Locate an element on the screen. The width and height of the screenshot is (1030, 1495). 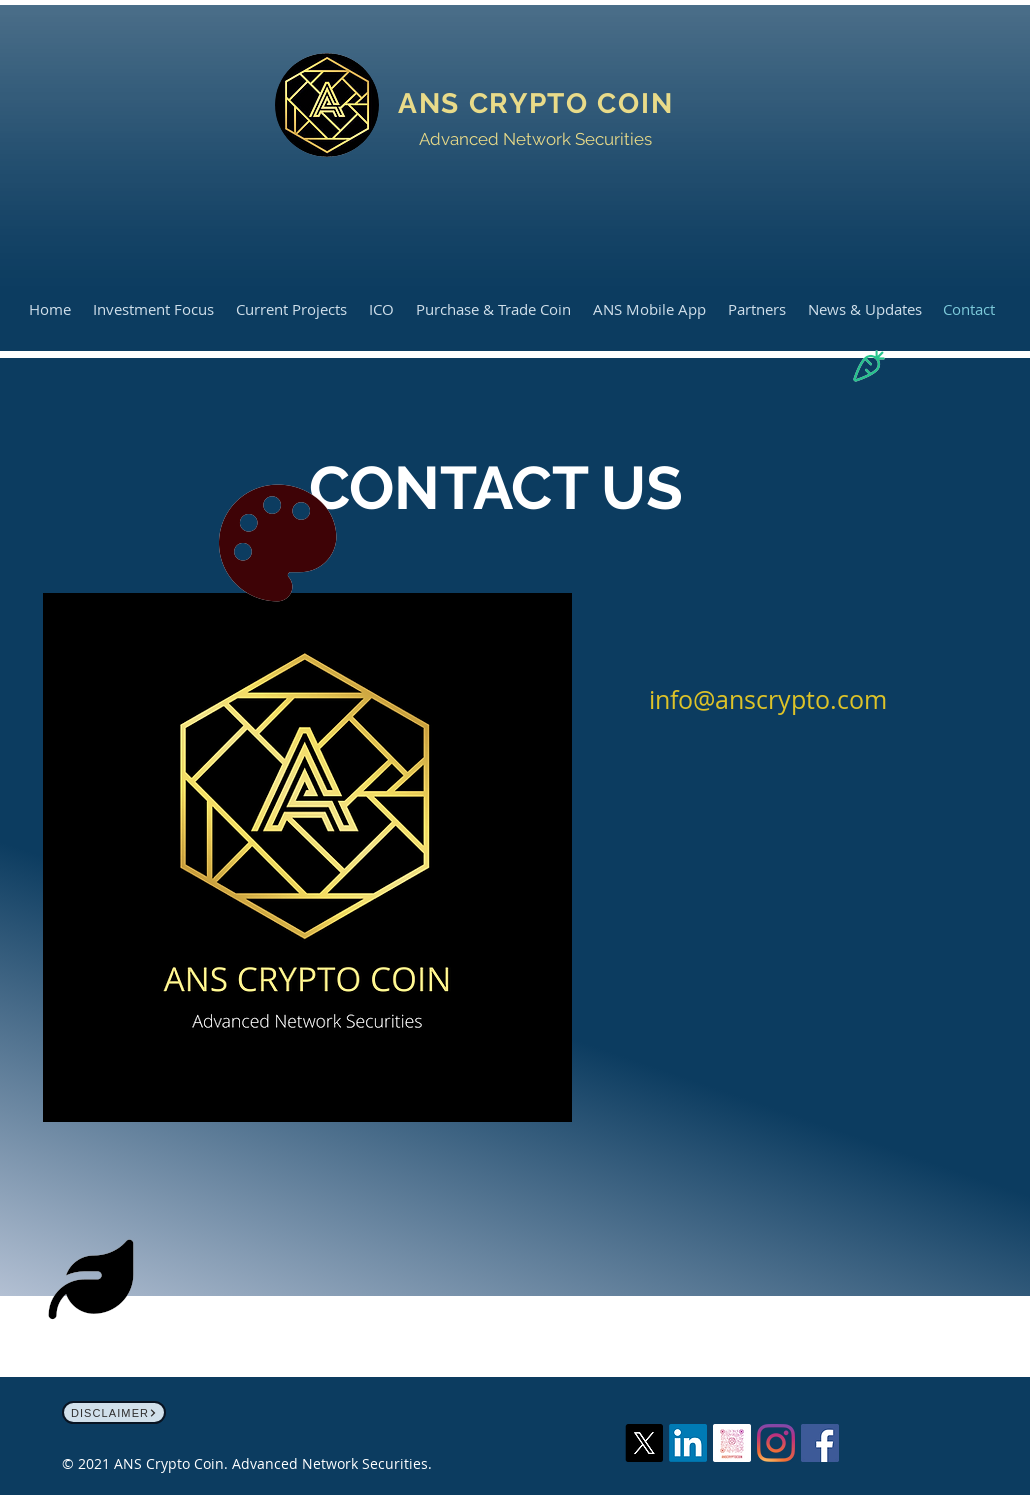
indicates eco-friendly or sustainable option is located at coordinates (91, 1282).